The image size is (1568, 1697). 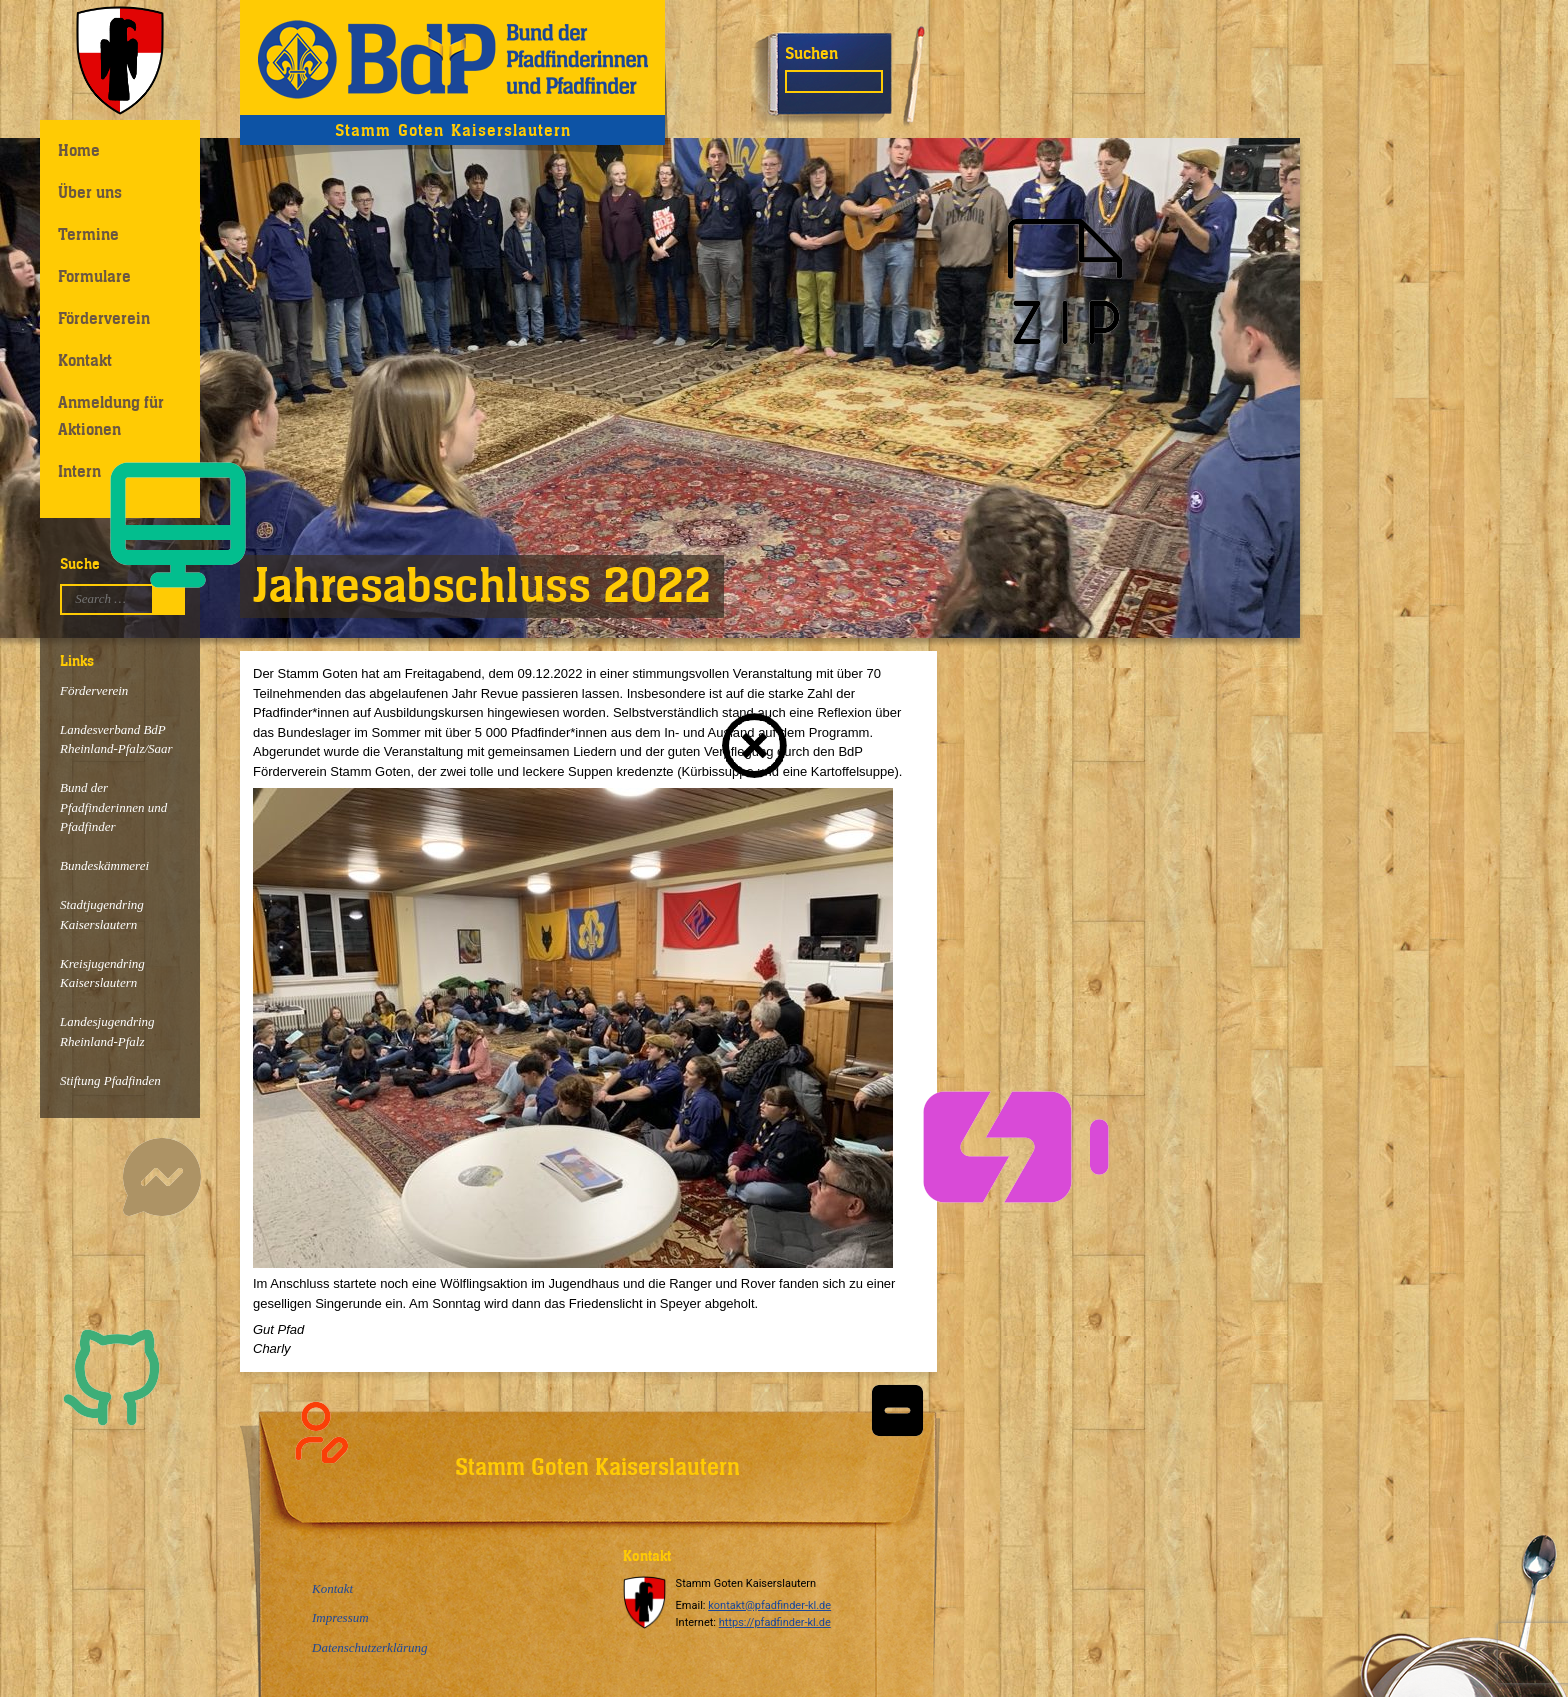 I want to click on open facebook messenger, so click(x=162, y=1177).